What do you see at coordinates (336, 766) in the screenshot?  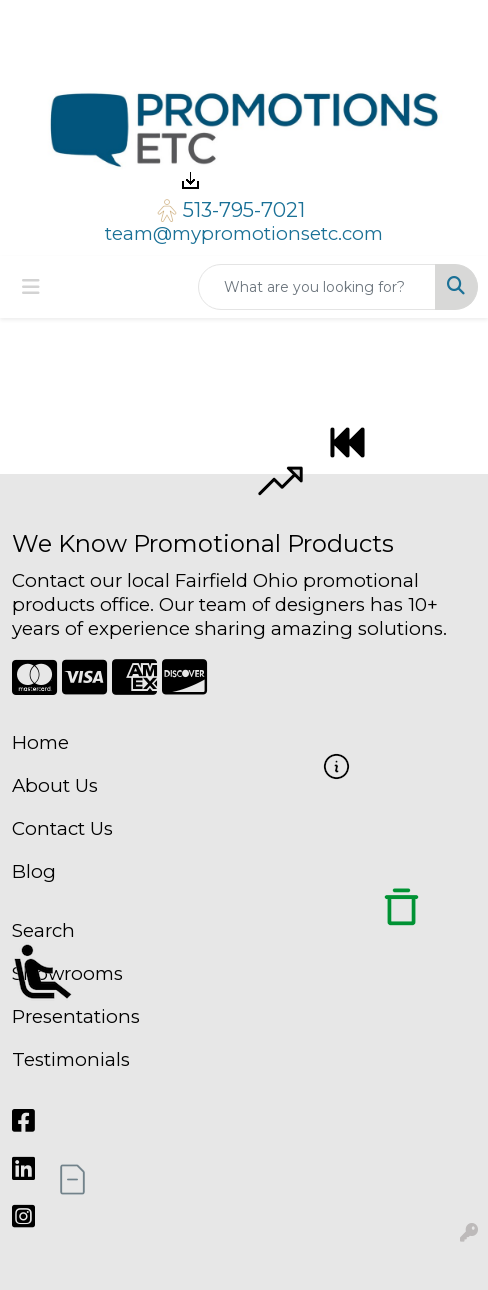 I see `view more information or details` at bounding box center [336, 766].